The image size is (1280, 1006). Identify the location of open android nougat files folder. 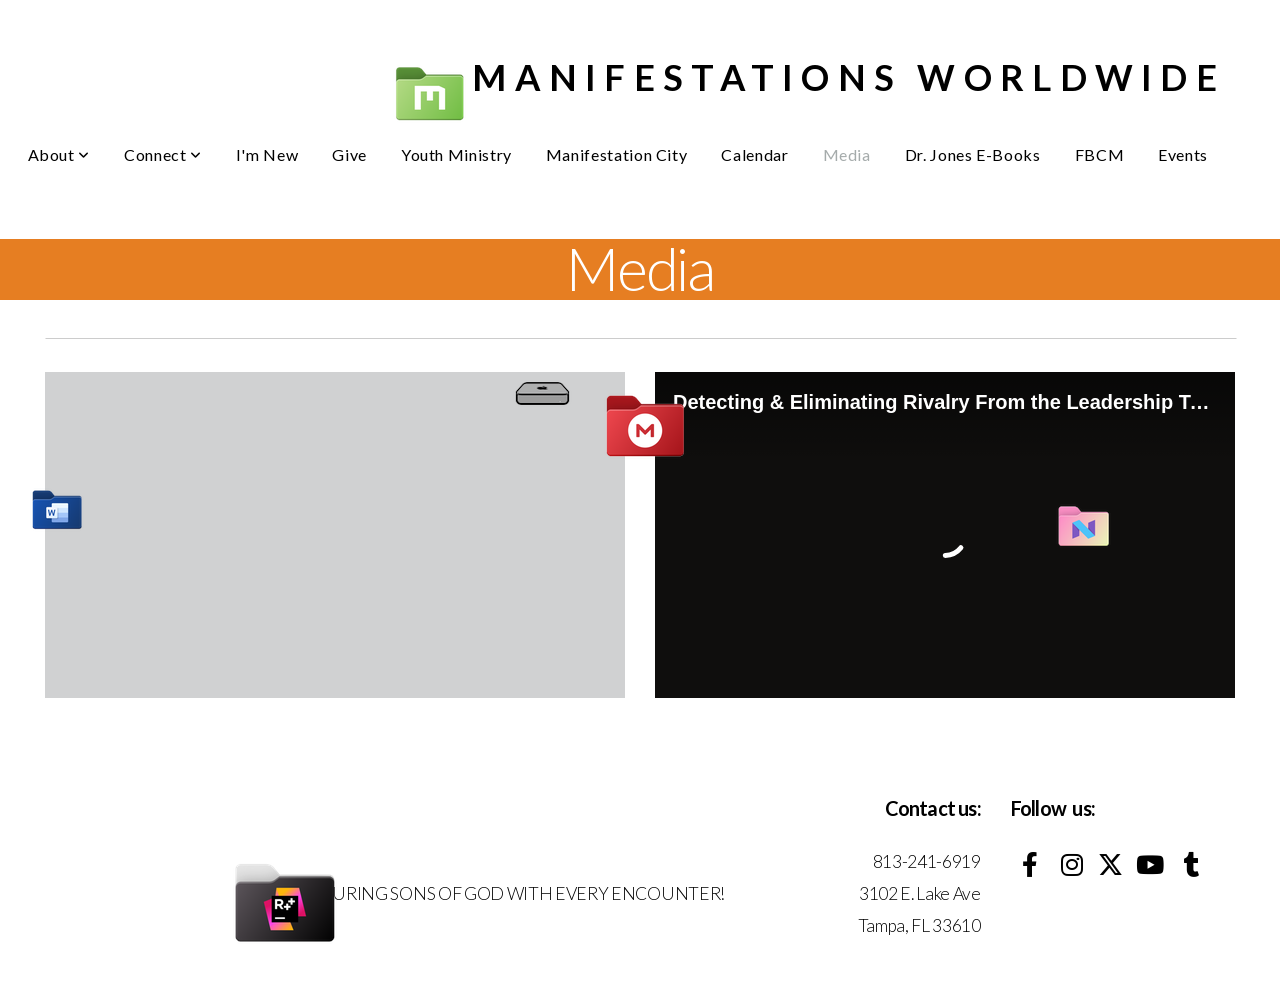
(1083, 527).